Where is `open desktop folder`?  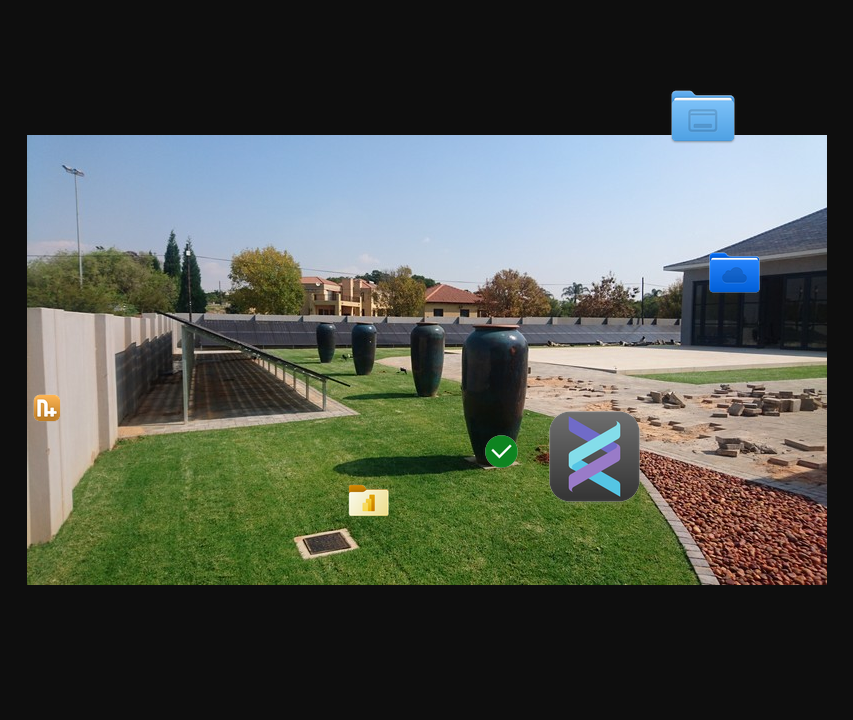
open desktop folder is located at coordinates (703, 116).